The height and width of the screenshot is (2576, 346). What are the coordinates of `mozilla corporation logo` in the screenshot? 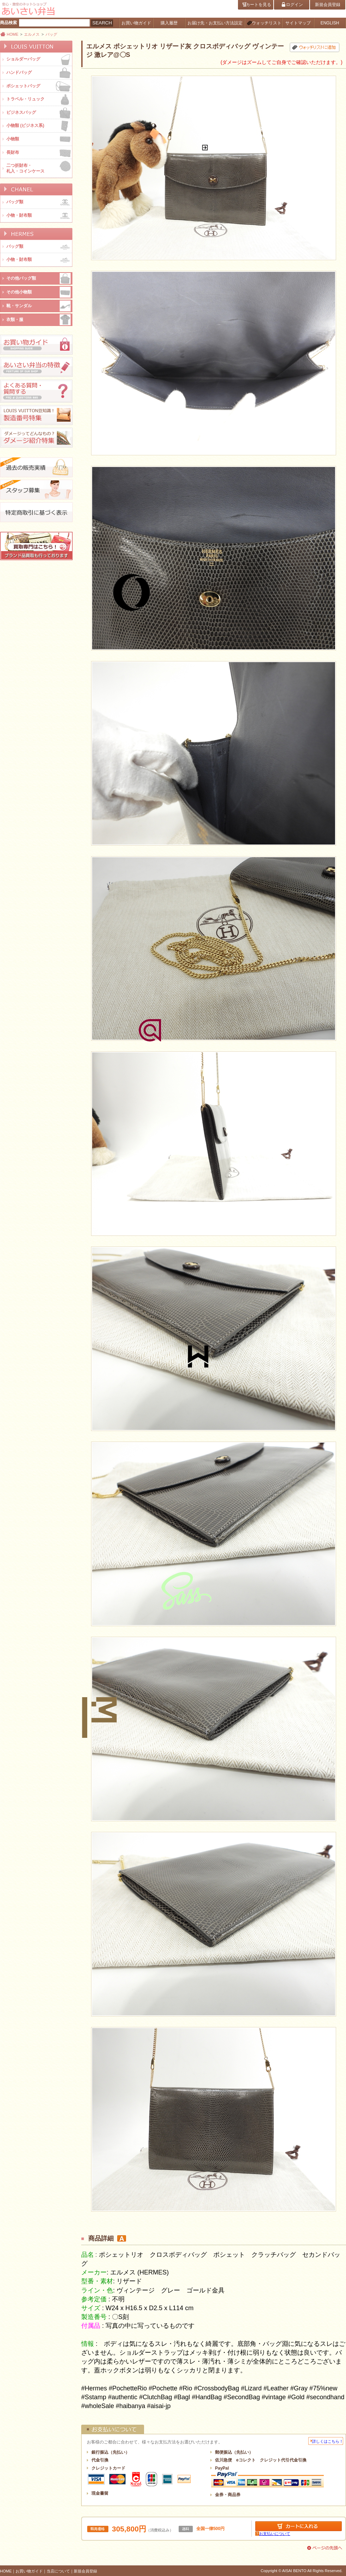 It's located at (99, 1717).